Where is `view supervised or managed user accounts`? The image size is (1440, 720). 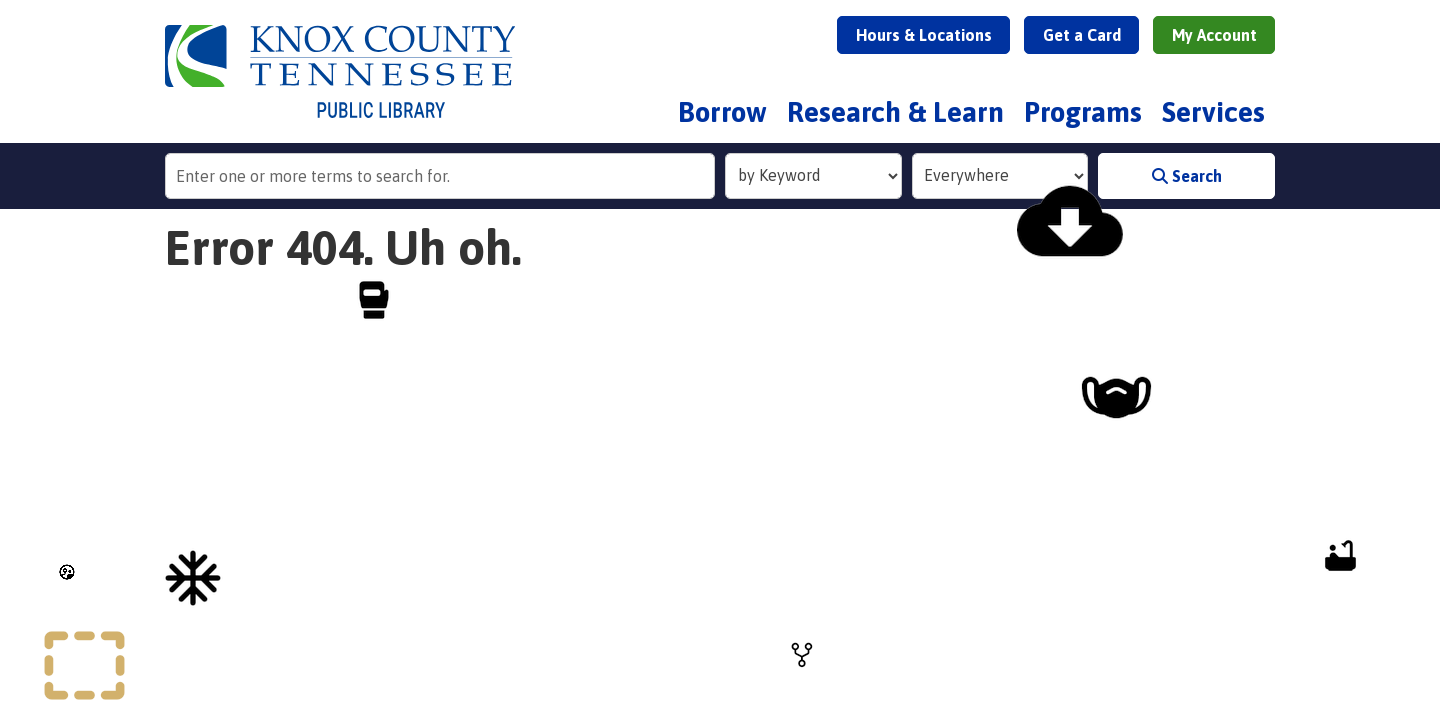
view supervised or managed user accounts is located at coordinates (67, 572).